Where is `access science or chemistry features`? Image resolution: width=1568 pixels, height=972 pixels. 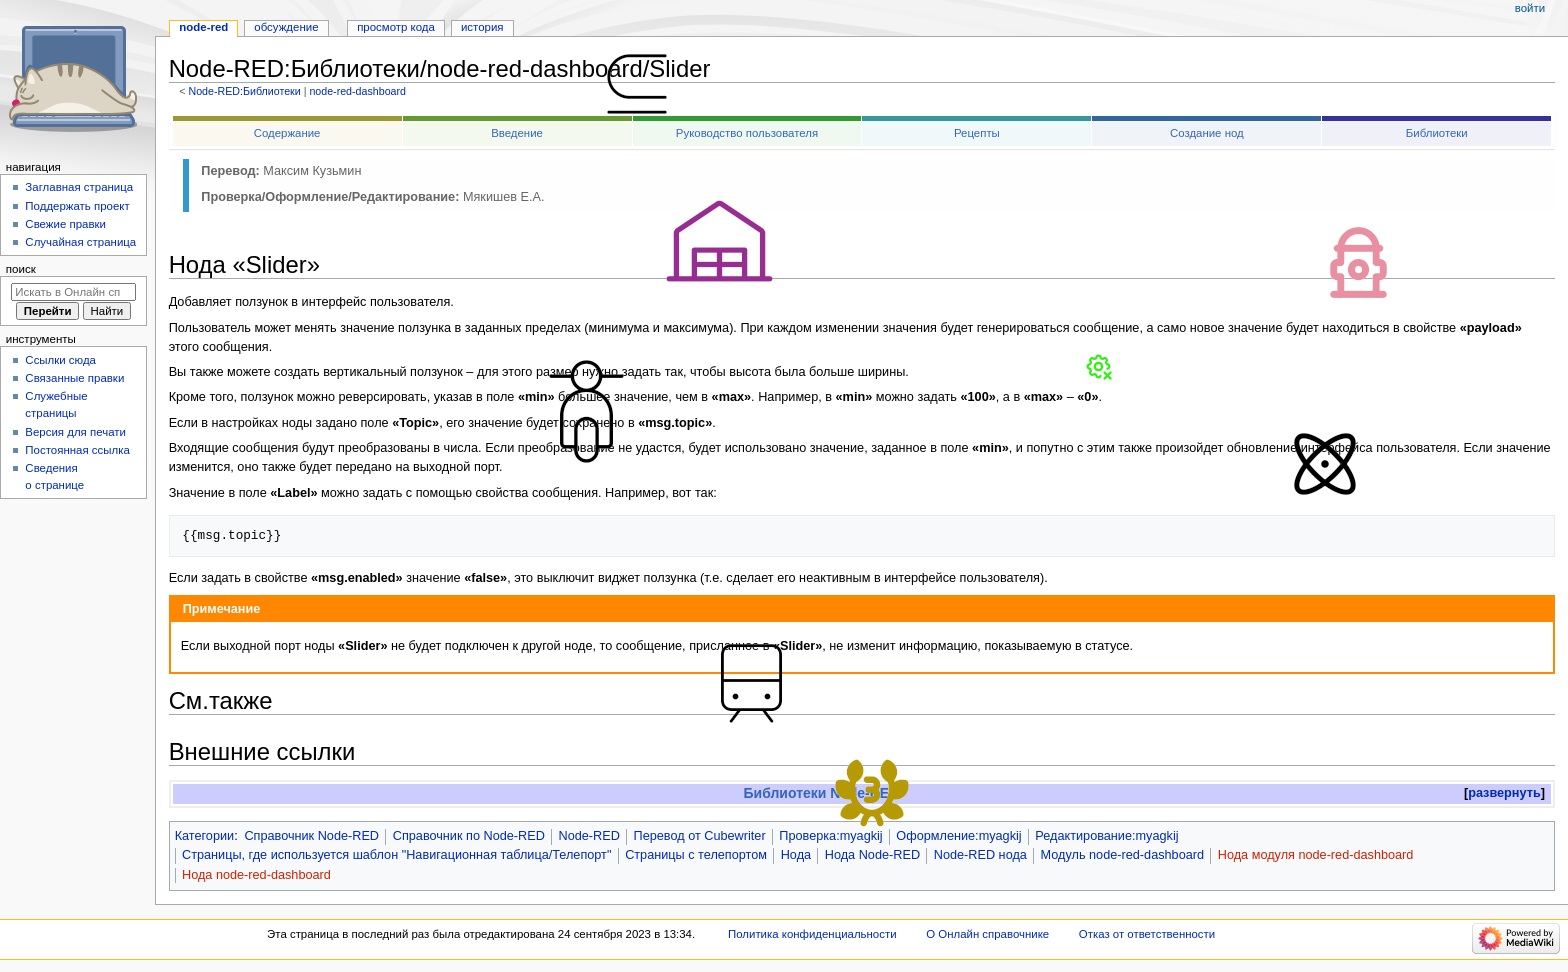 access science or chemistry features is located at coordinates (1325, 464).